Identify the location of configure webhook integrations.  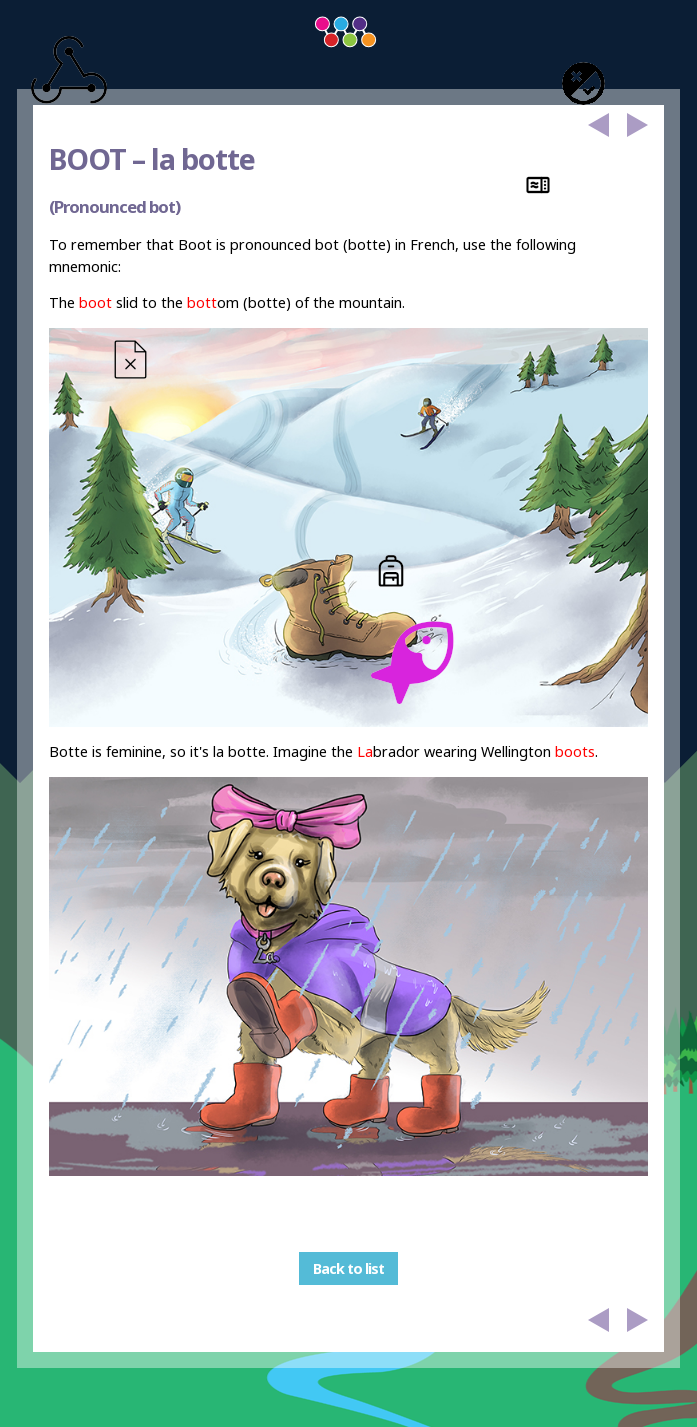
(69, 74).